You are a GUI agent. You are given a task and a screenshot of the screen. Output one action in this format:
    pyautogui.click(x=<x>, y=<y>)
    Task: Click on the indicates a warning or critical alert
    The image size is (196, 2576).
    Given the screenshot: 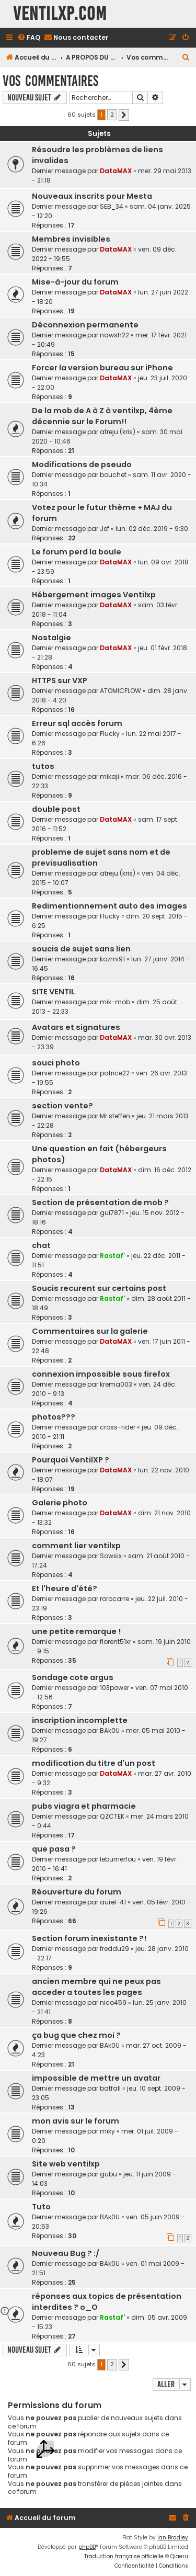 What is the action you would take?
    pyautogui.click(x=5, y=2311)
    